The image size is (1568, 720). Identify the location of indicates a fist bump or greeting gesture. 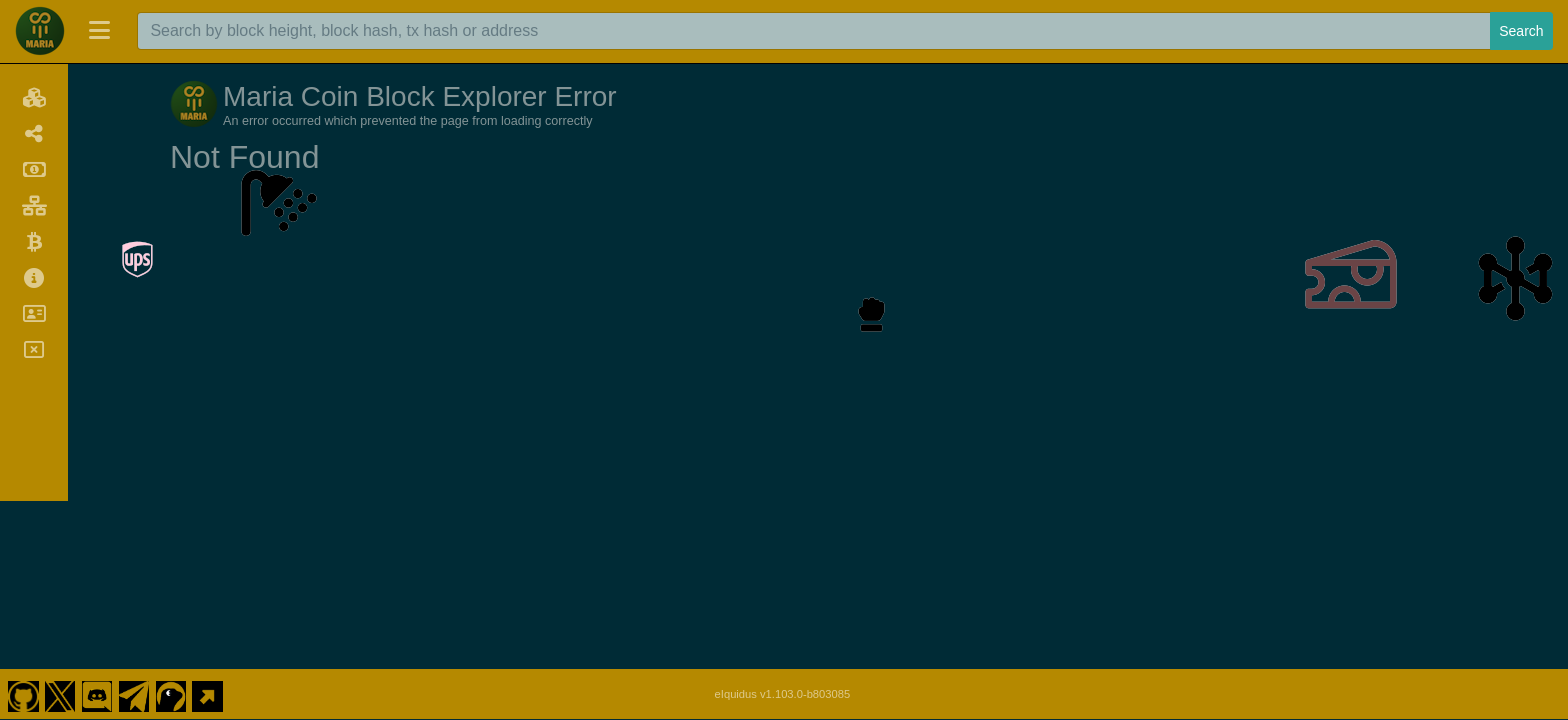
(871, 314).